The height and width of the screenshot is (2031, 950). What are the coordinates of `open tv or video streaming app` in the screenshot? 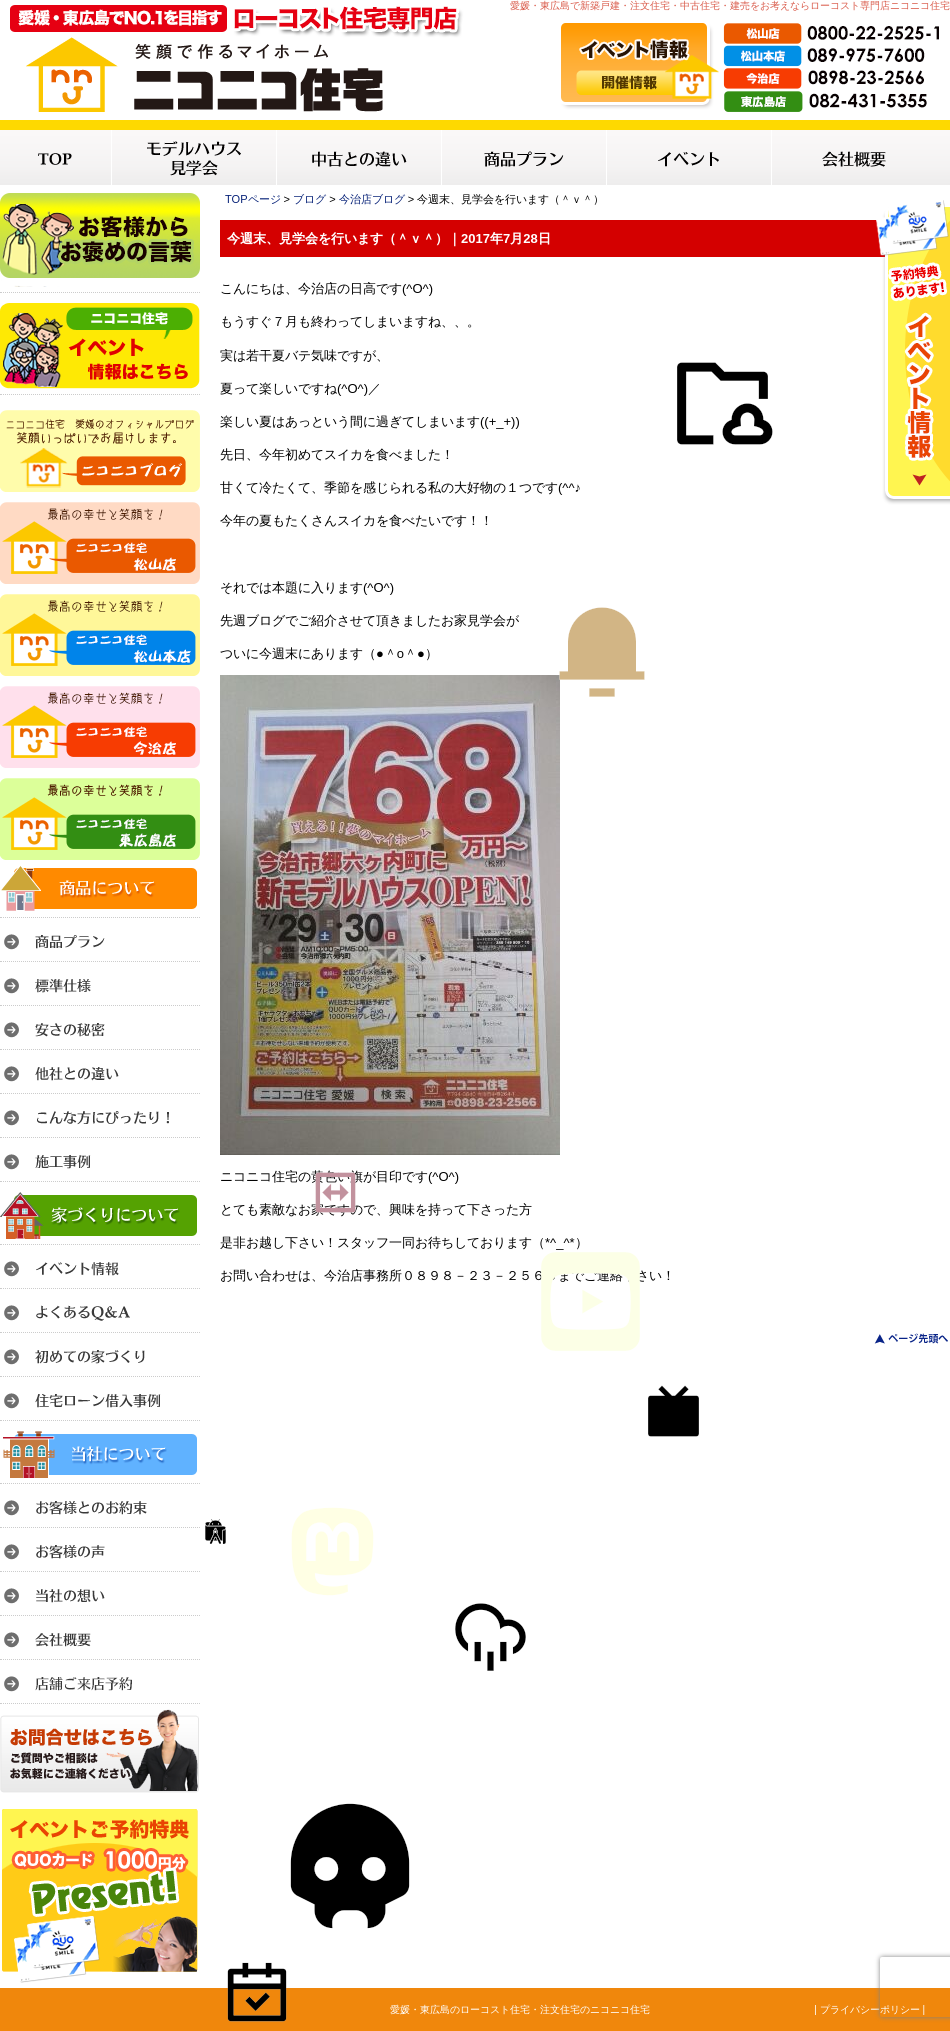 It's located at (673, 1413).